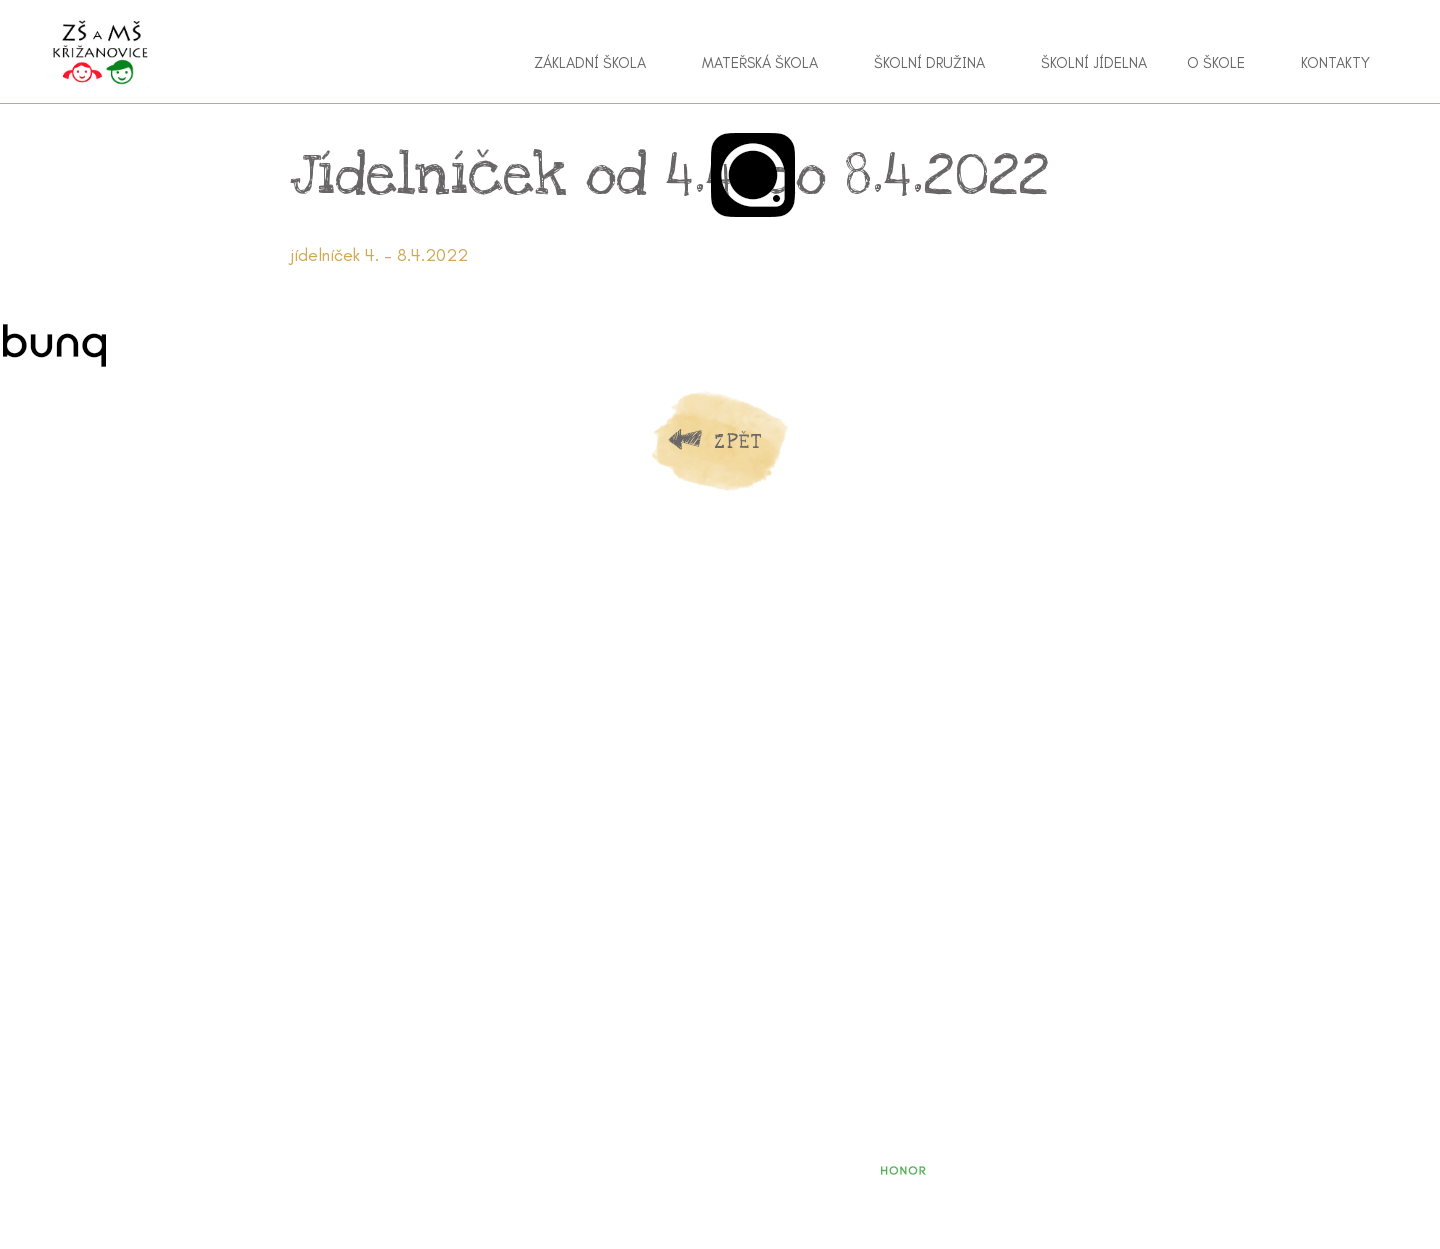 This screenshot has width=1440, height=1249. I want to click on open the PlanGrid app, so click(753, 175).